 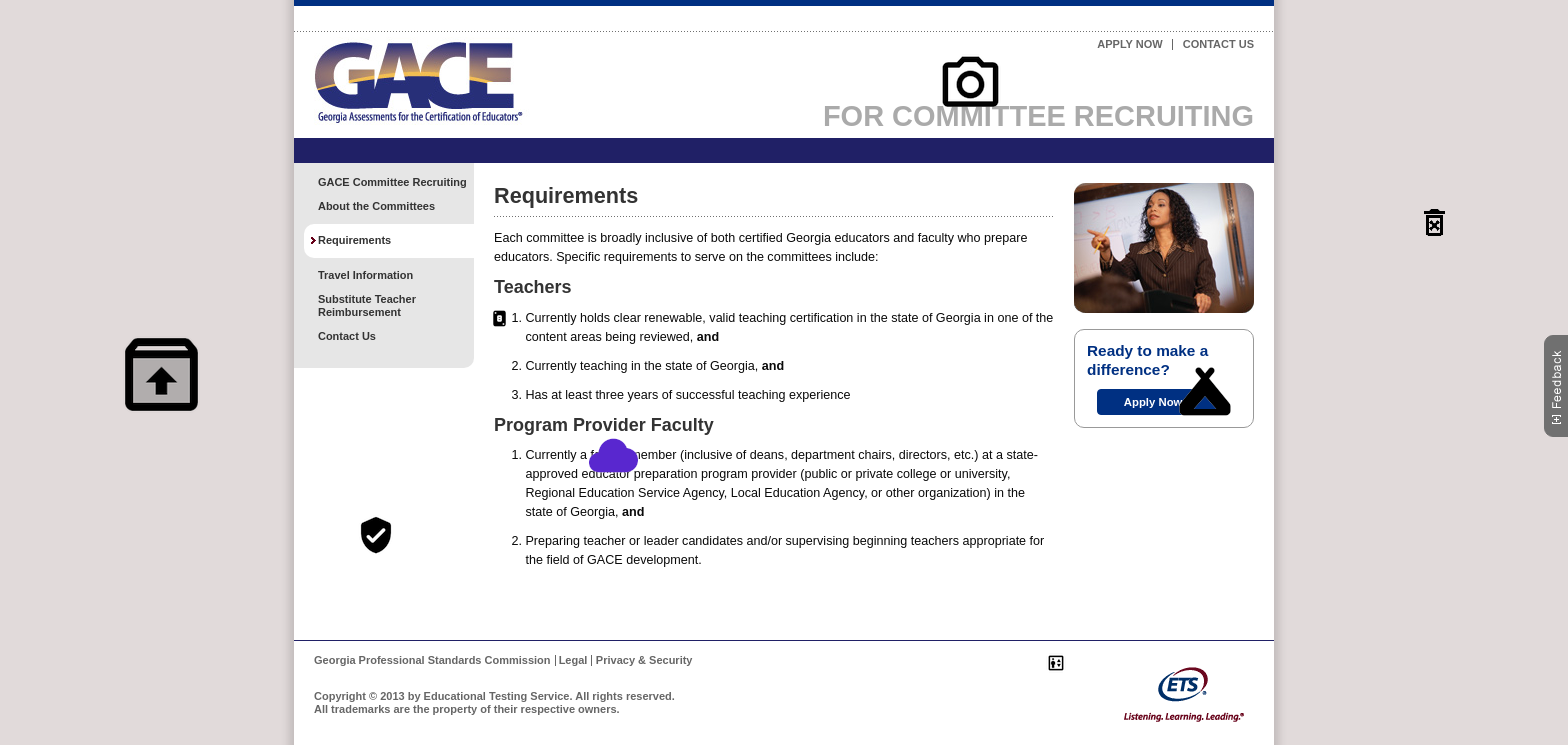 I want to click on restore item from archive, so click(x=161, y=374).